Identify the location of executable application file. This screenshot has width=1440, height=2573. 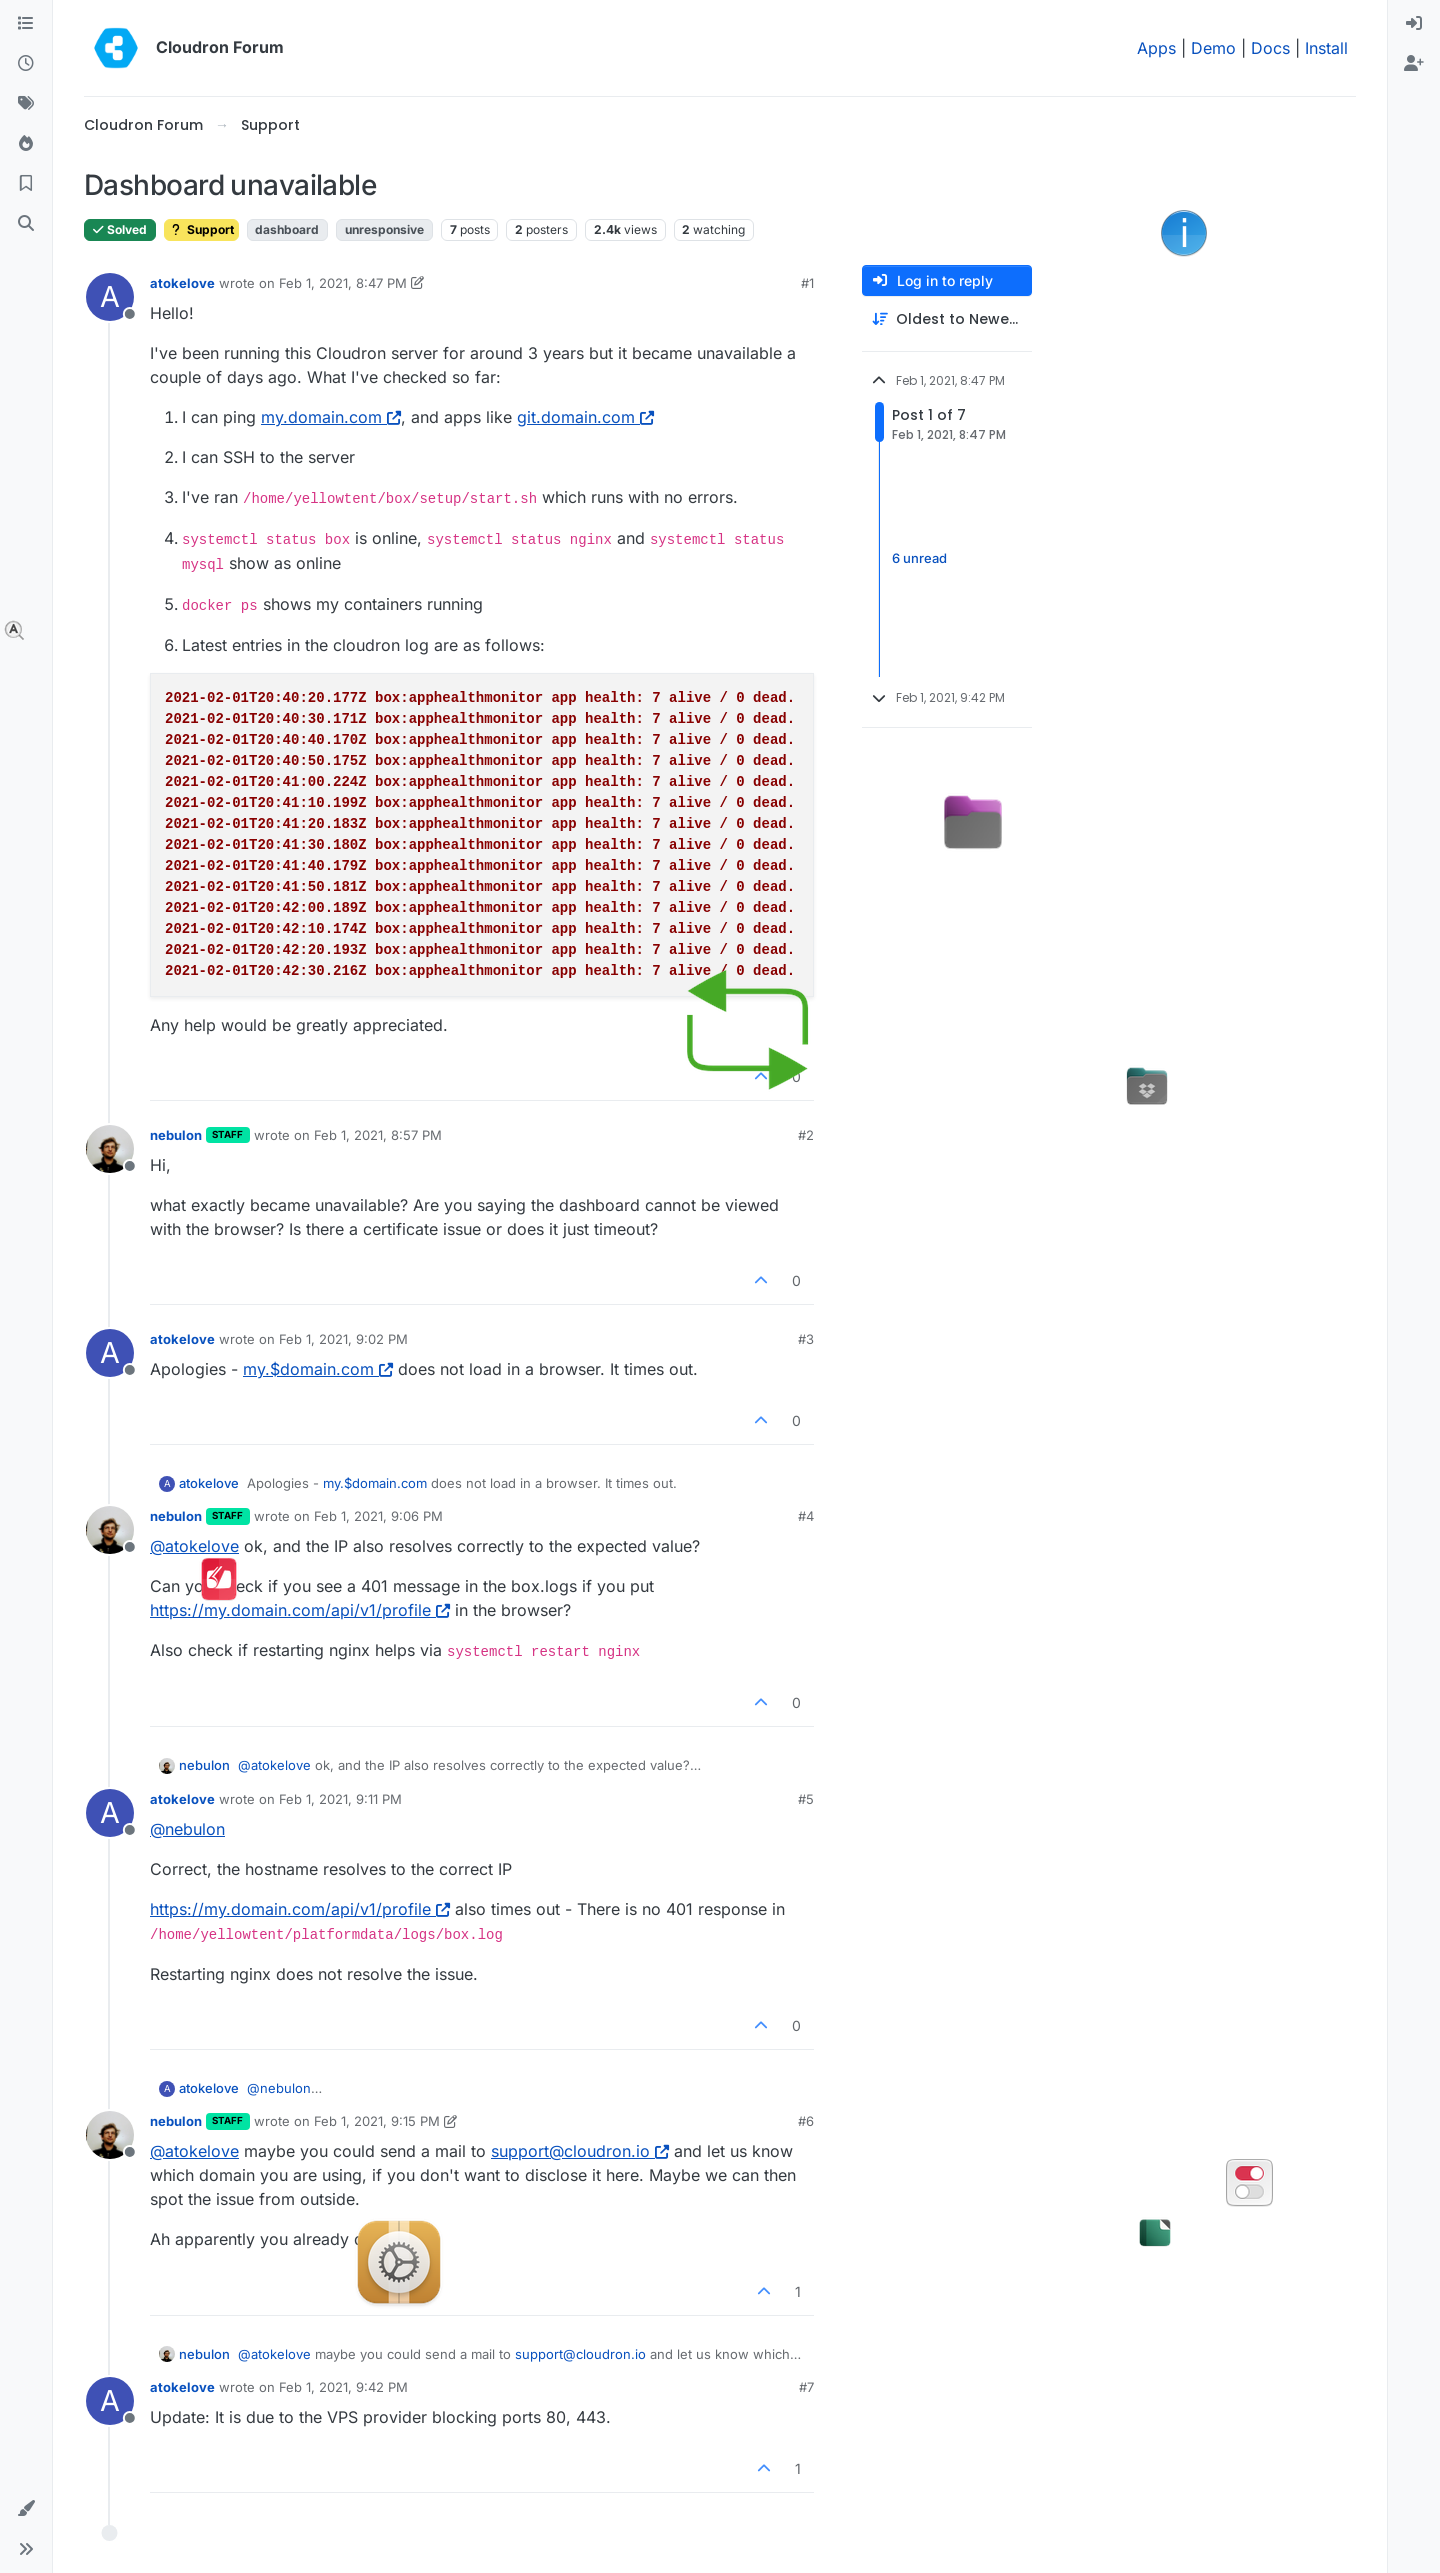
(399, 2261).